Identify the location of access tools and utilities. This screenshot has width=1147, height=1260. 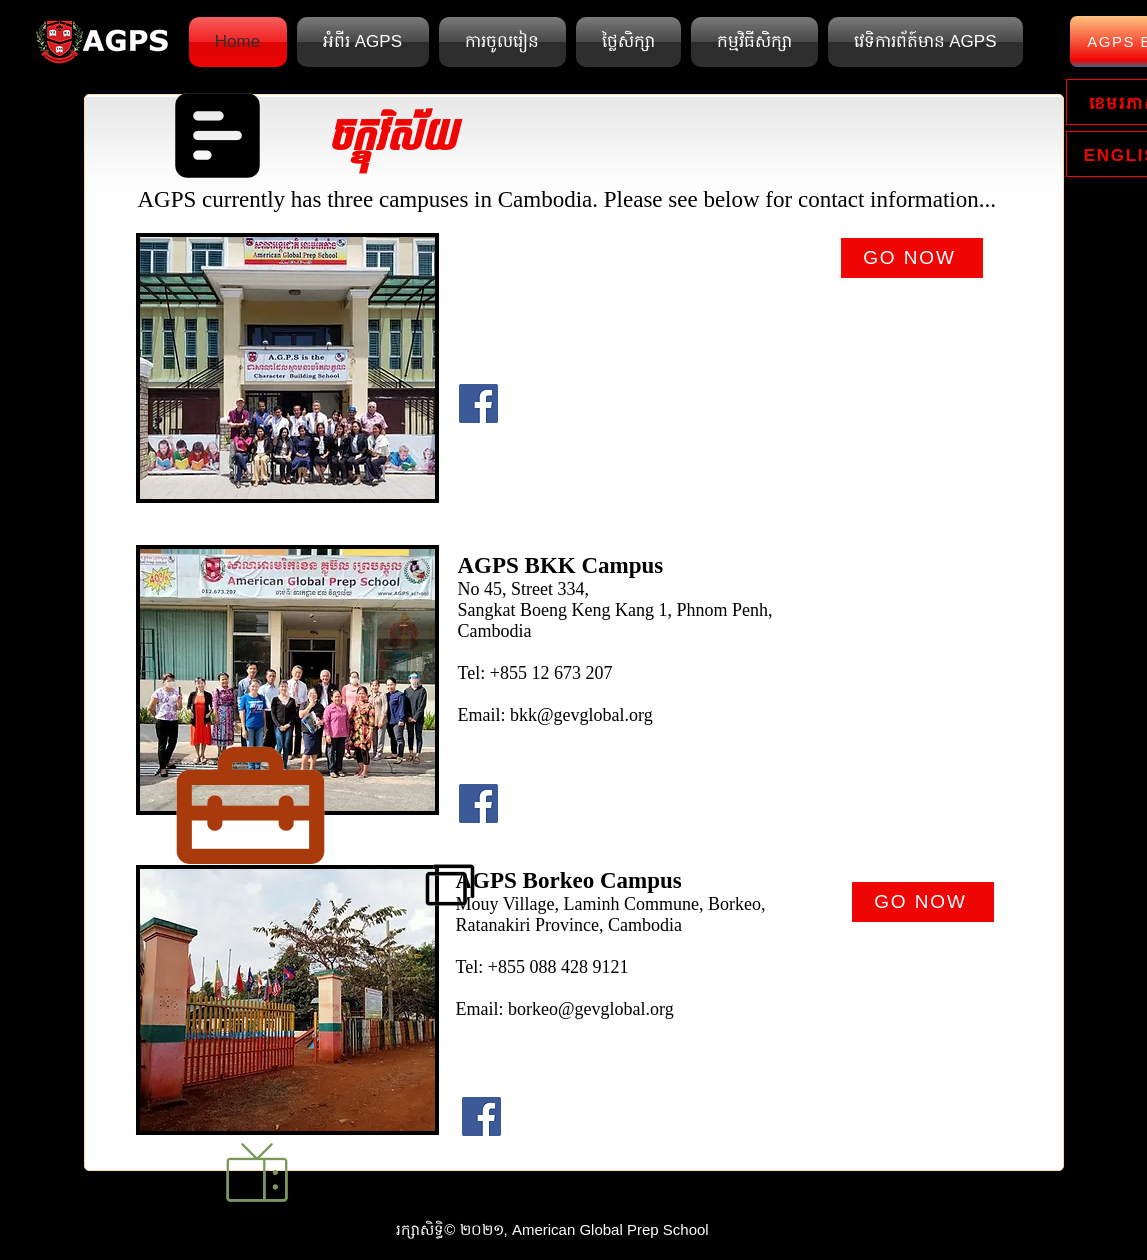
(250, 810).